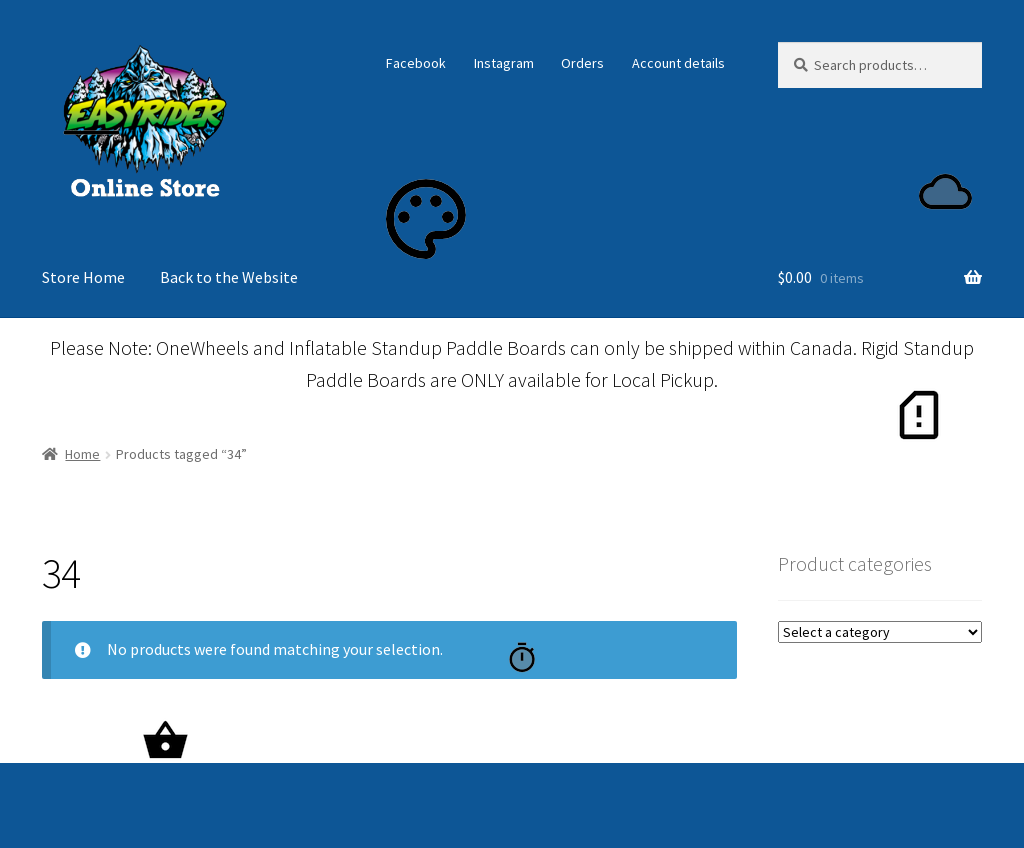  What do you see at coordinates (91, 130) in the screenshot?
I see `insert a horizontal divider line` at bounding box center [91, 130].